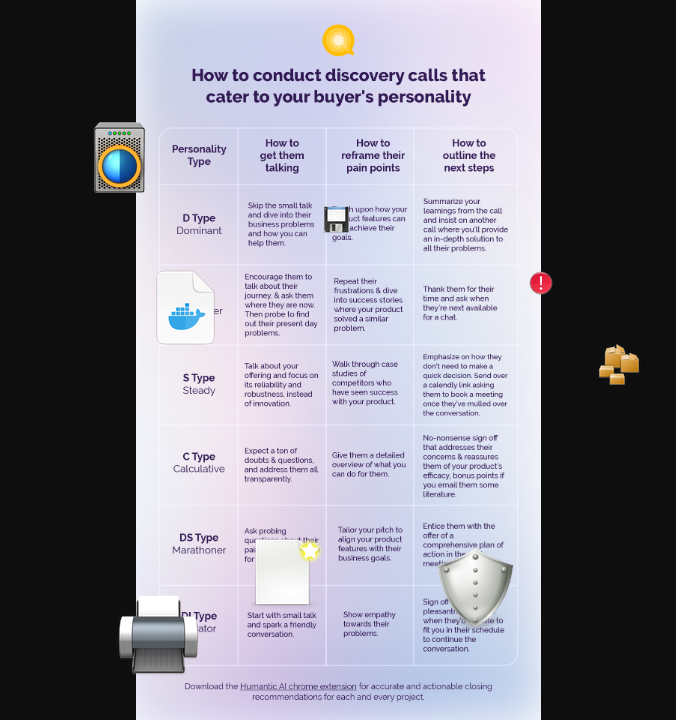  I want to click on add a new printer to your system, so click(158, 634).